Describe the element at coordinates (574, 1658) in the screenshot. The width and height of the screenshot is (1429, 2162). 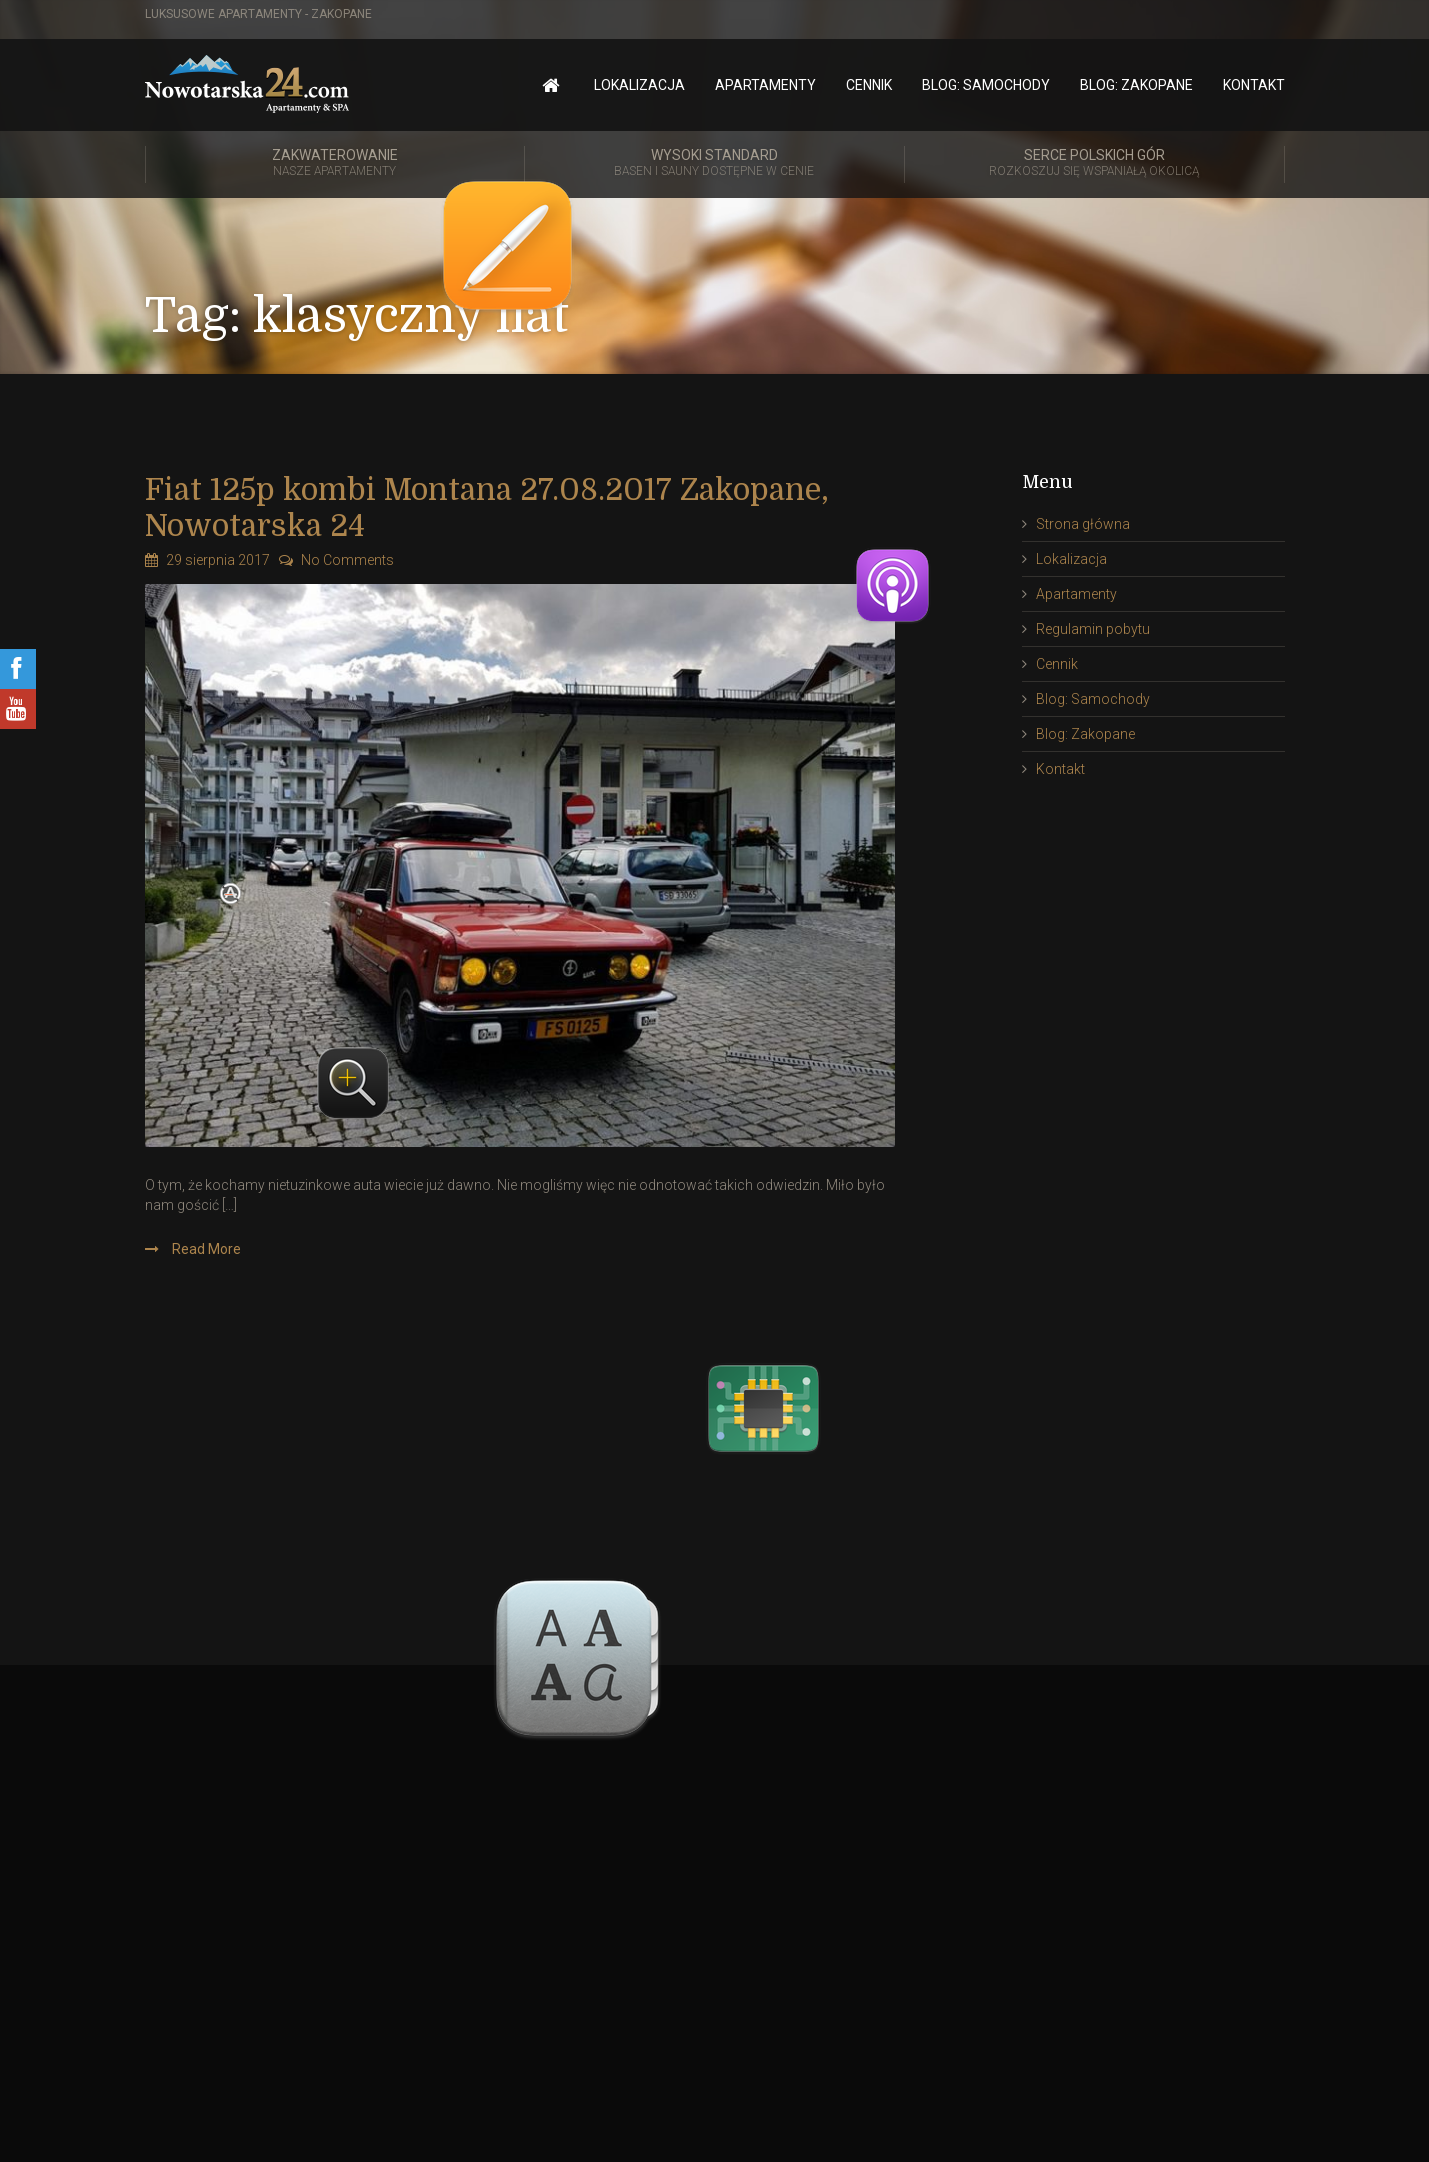
I see `open font book to manage installed fonts` at that location.